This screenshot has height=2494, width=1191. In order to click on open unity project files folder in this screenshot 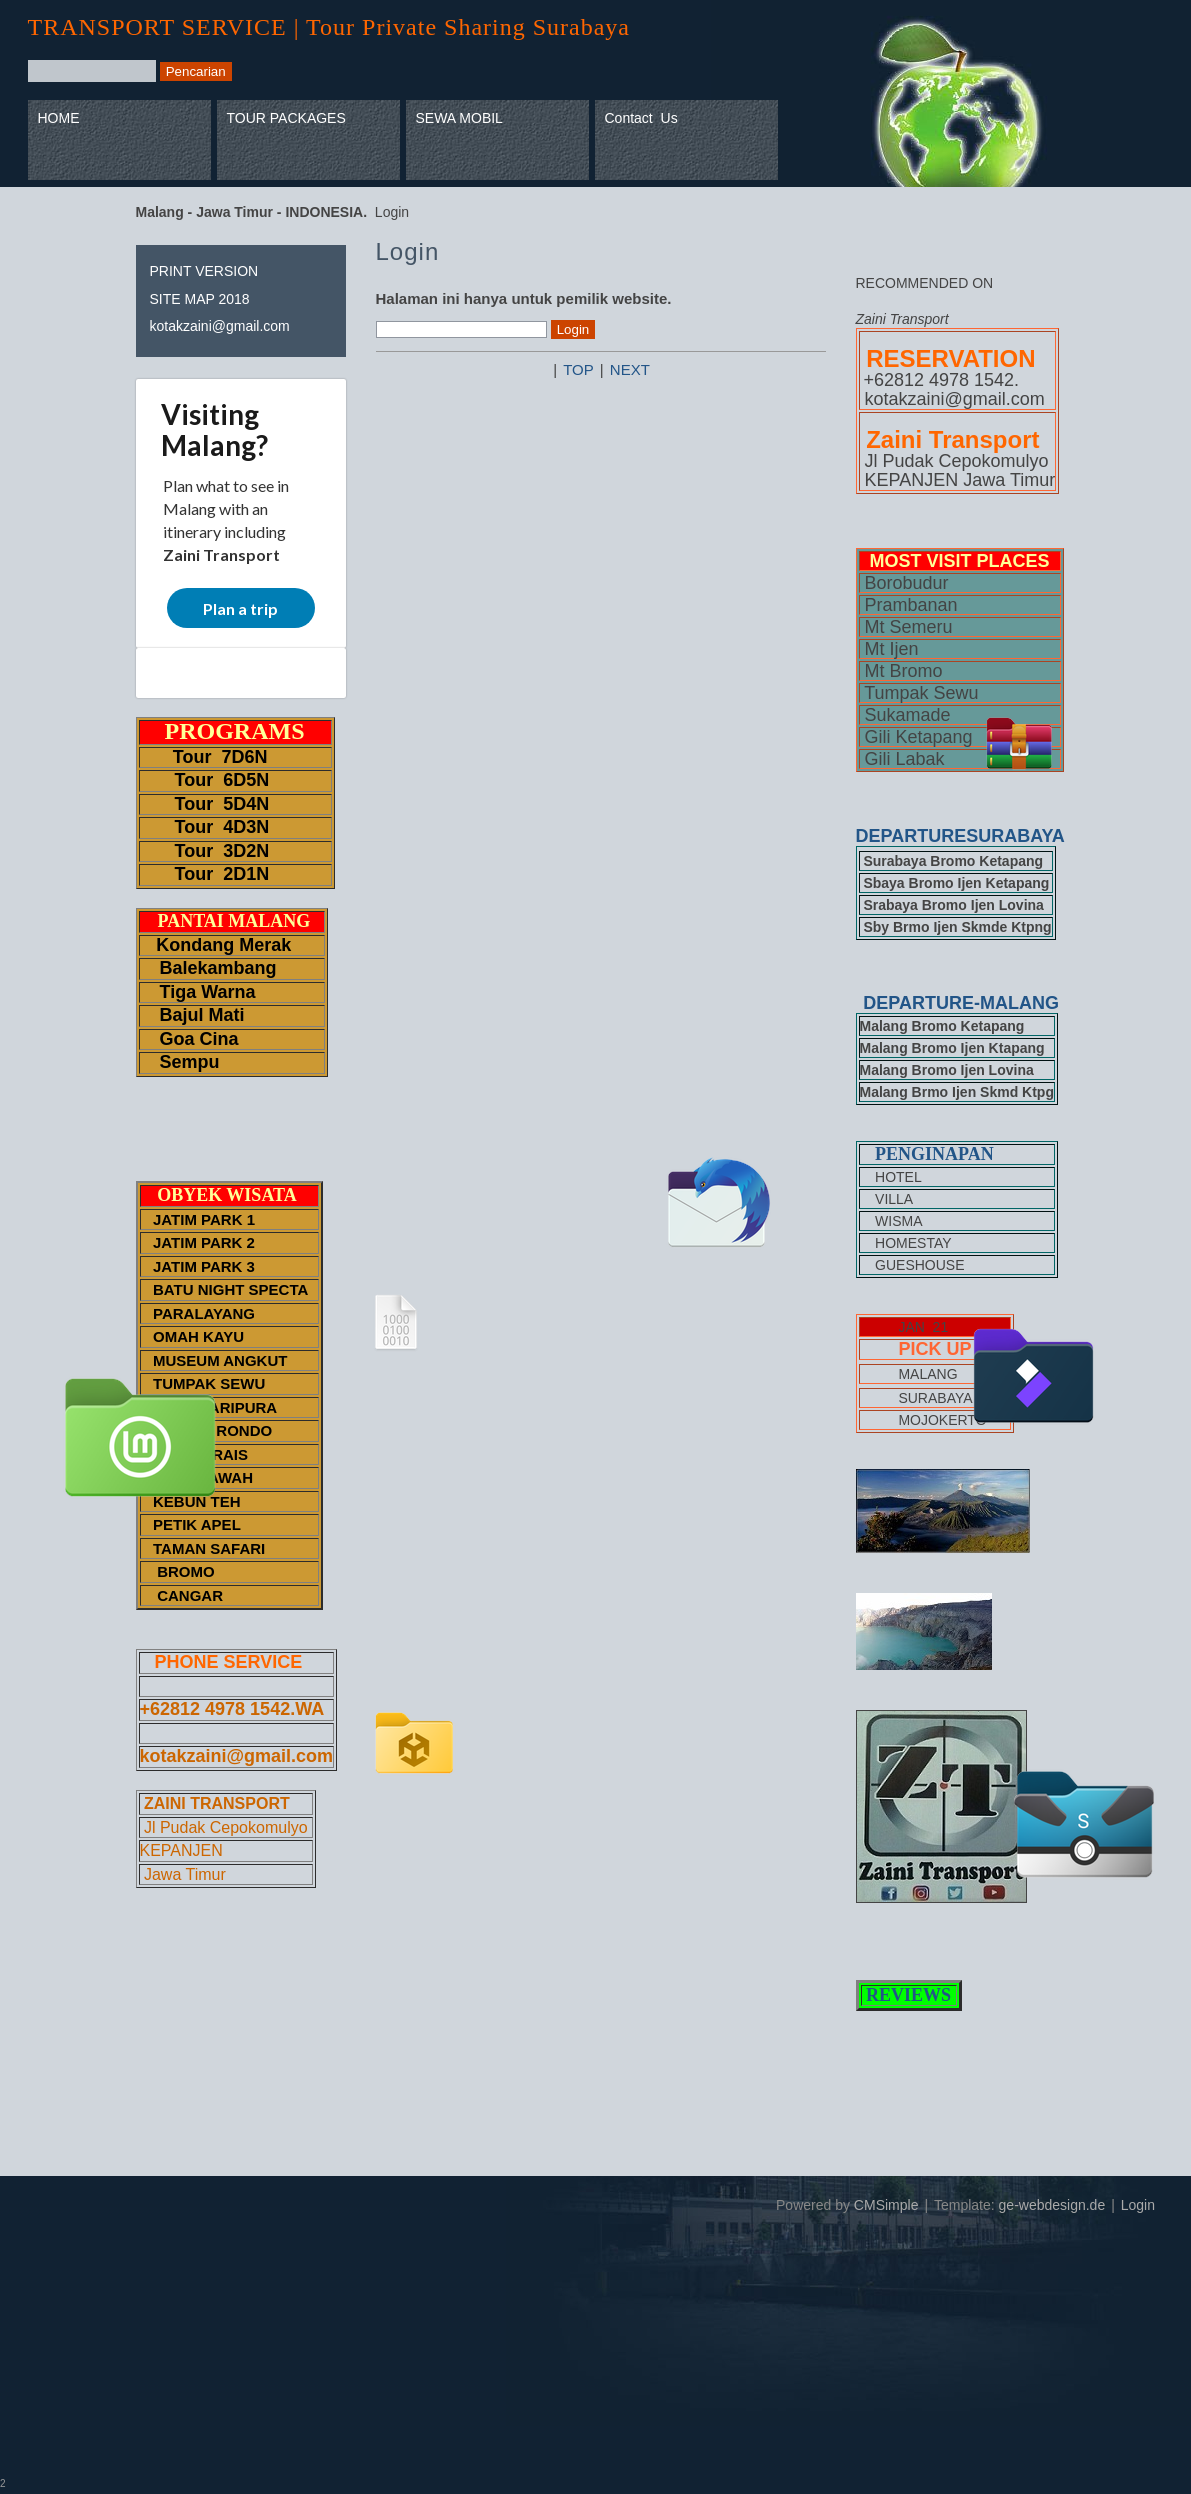, I will do `click(414, 1745)`.